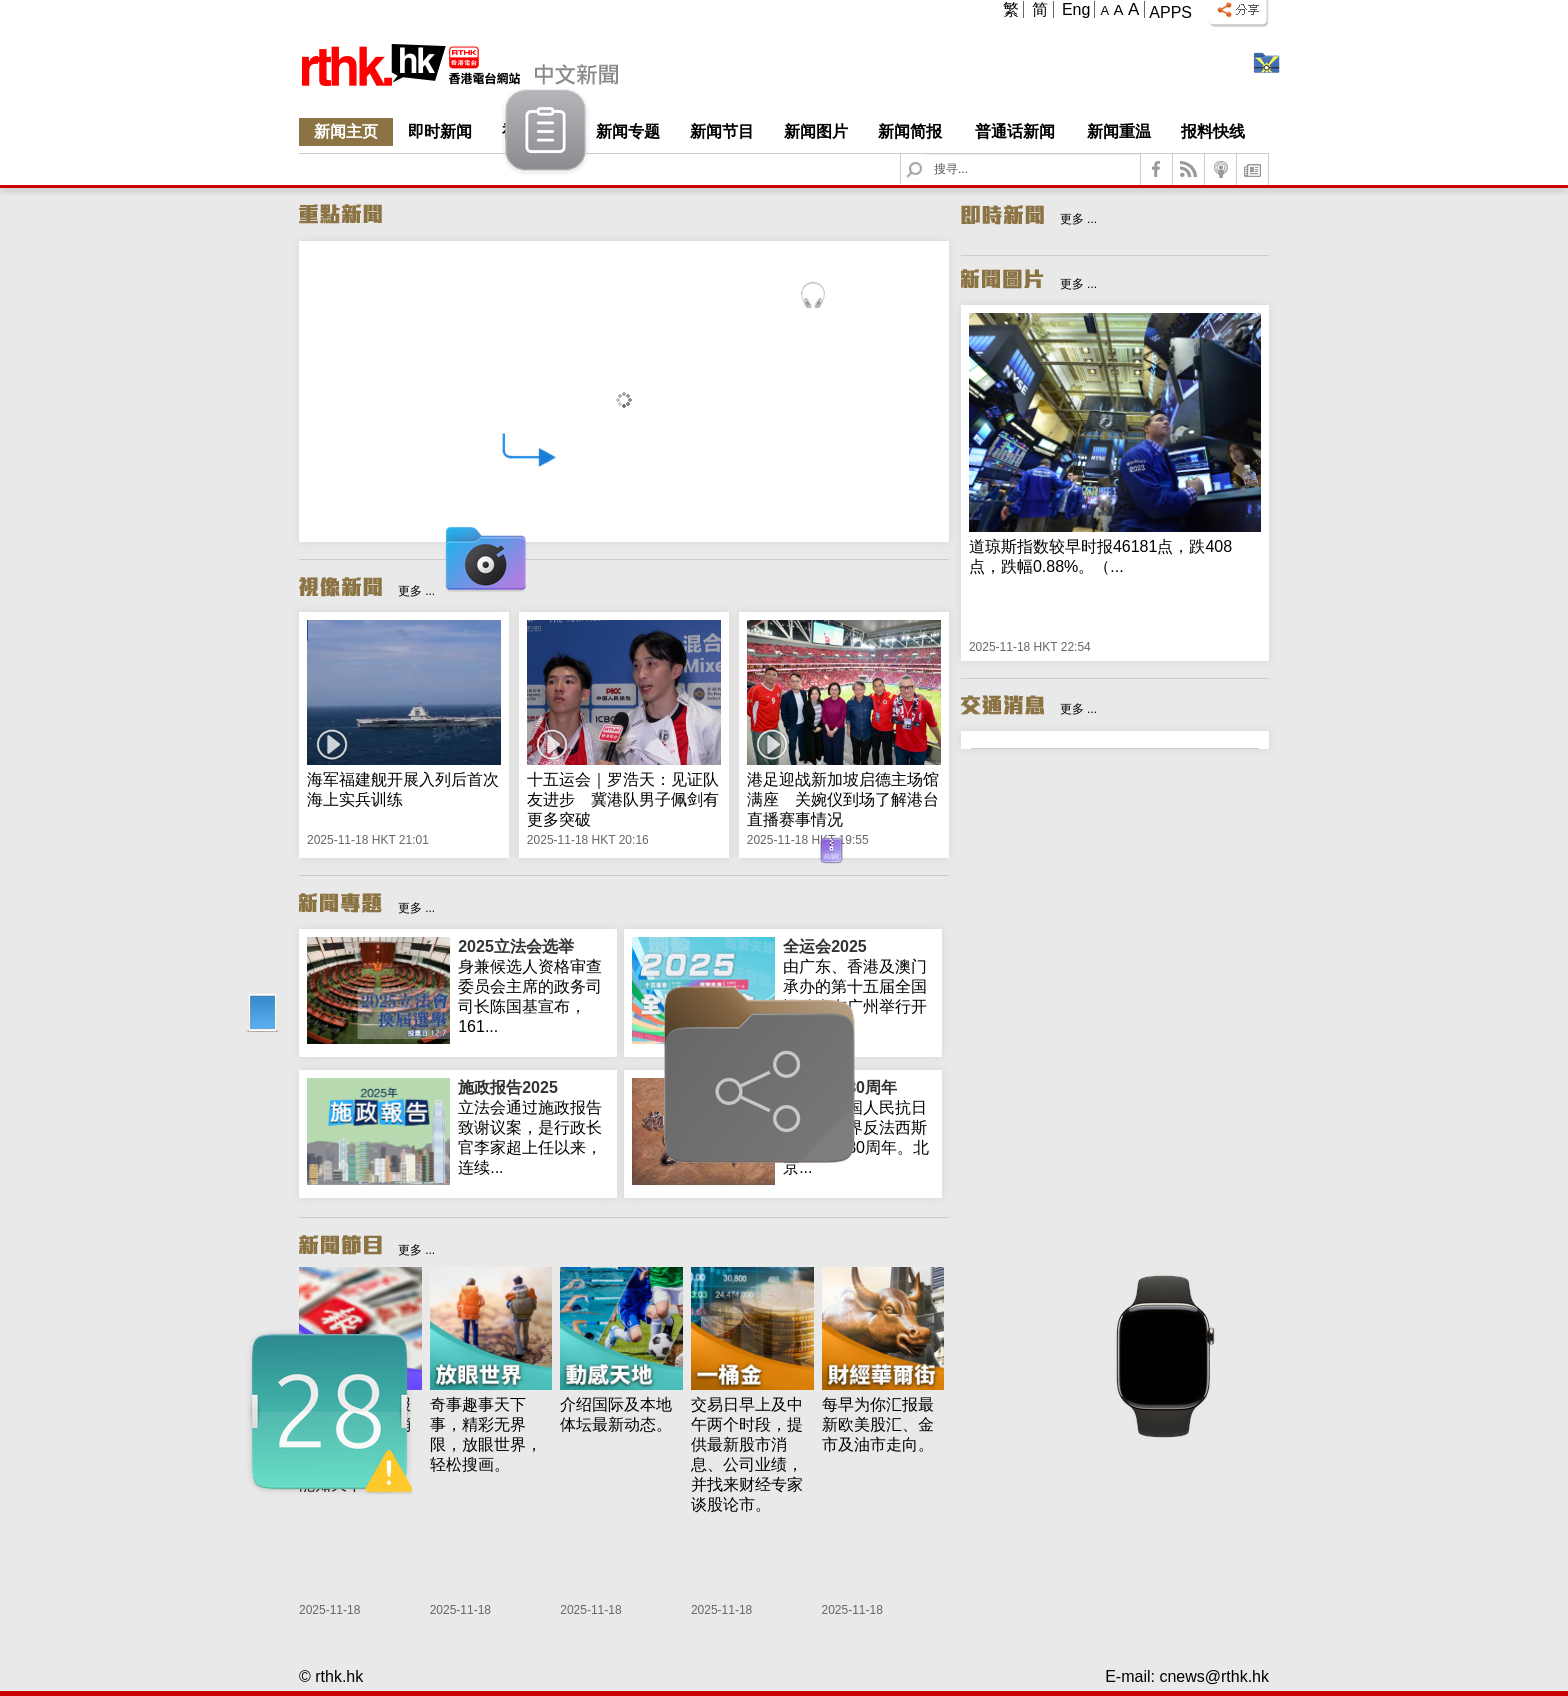  Describe the element at coordinates (485, 560) in the screenshot. I see `open your music files folder` at that location.